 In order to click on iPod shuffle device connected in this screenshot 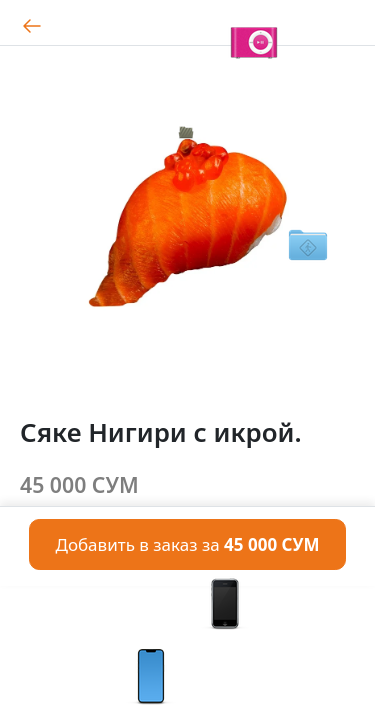, I will do `click(254, 34)`.